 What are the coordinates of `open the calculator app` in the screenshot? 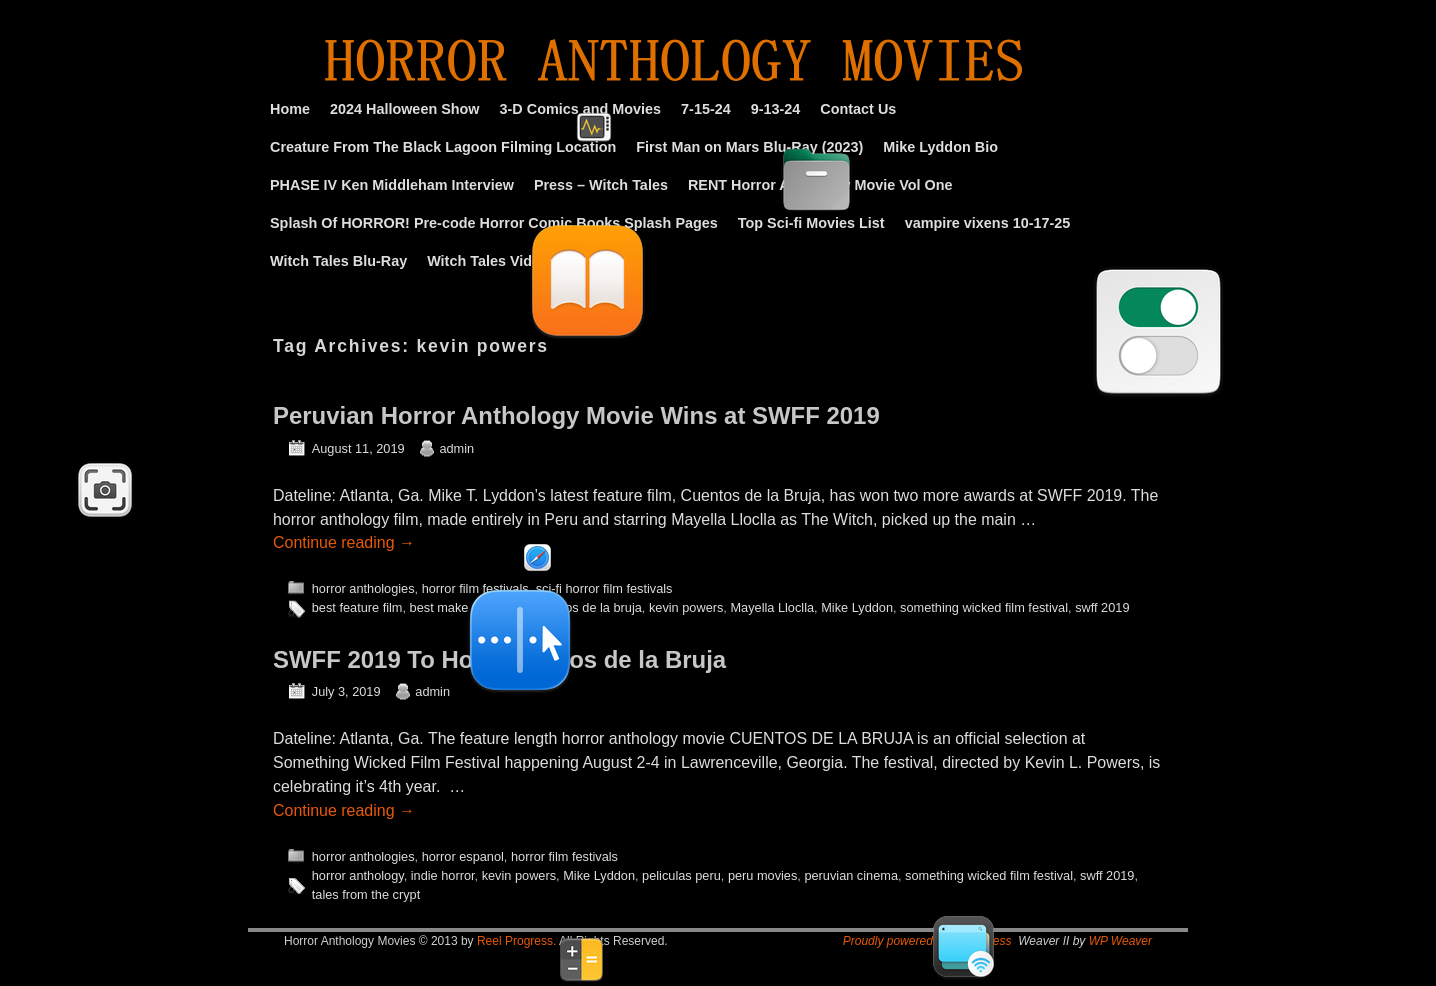 It's located at (581, 959).